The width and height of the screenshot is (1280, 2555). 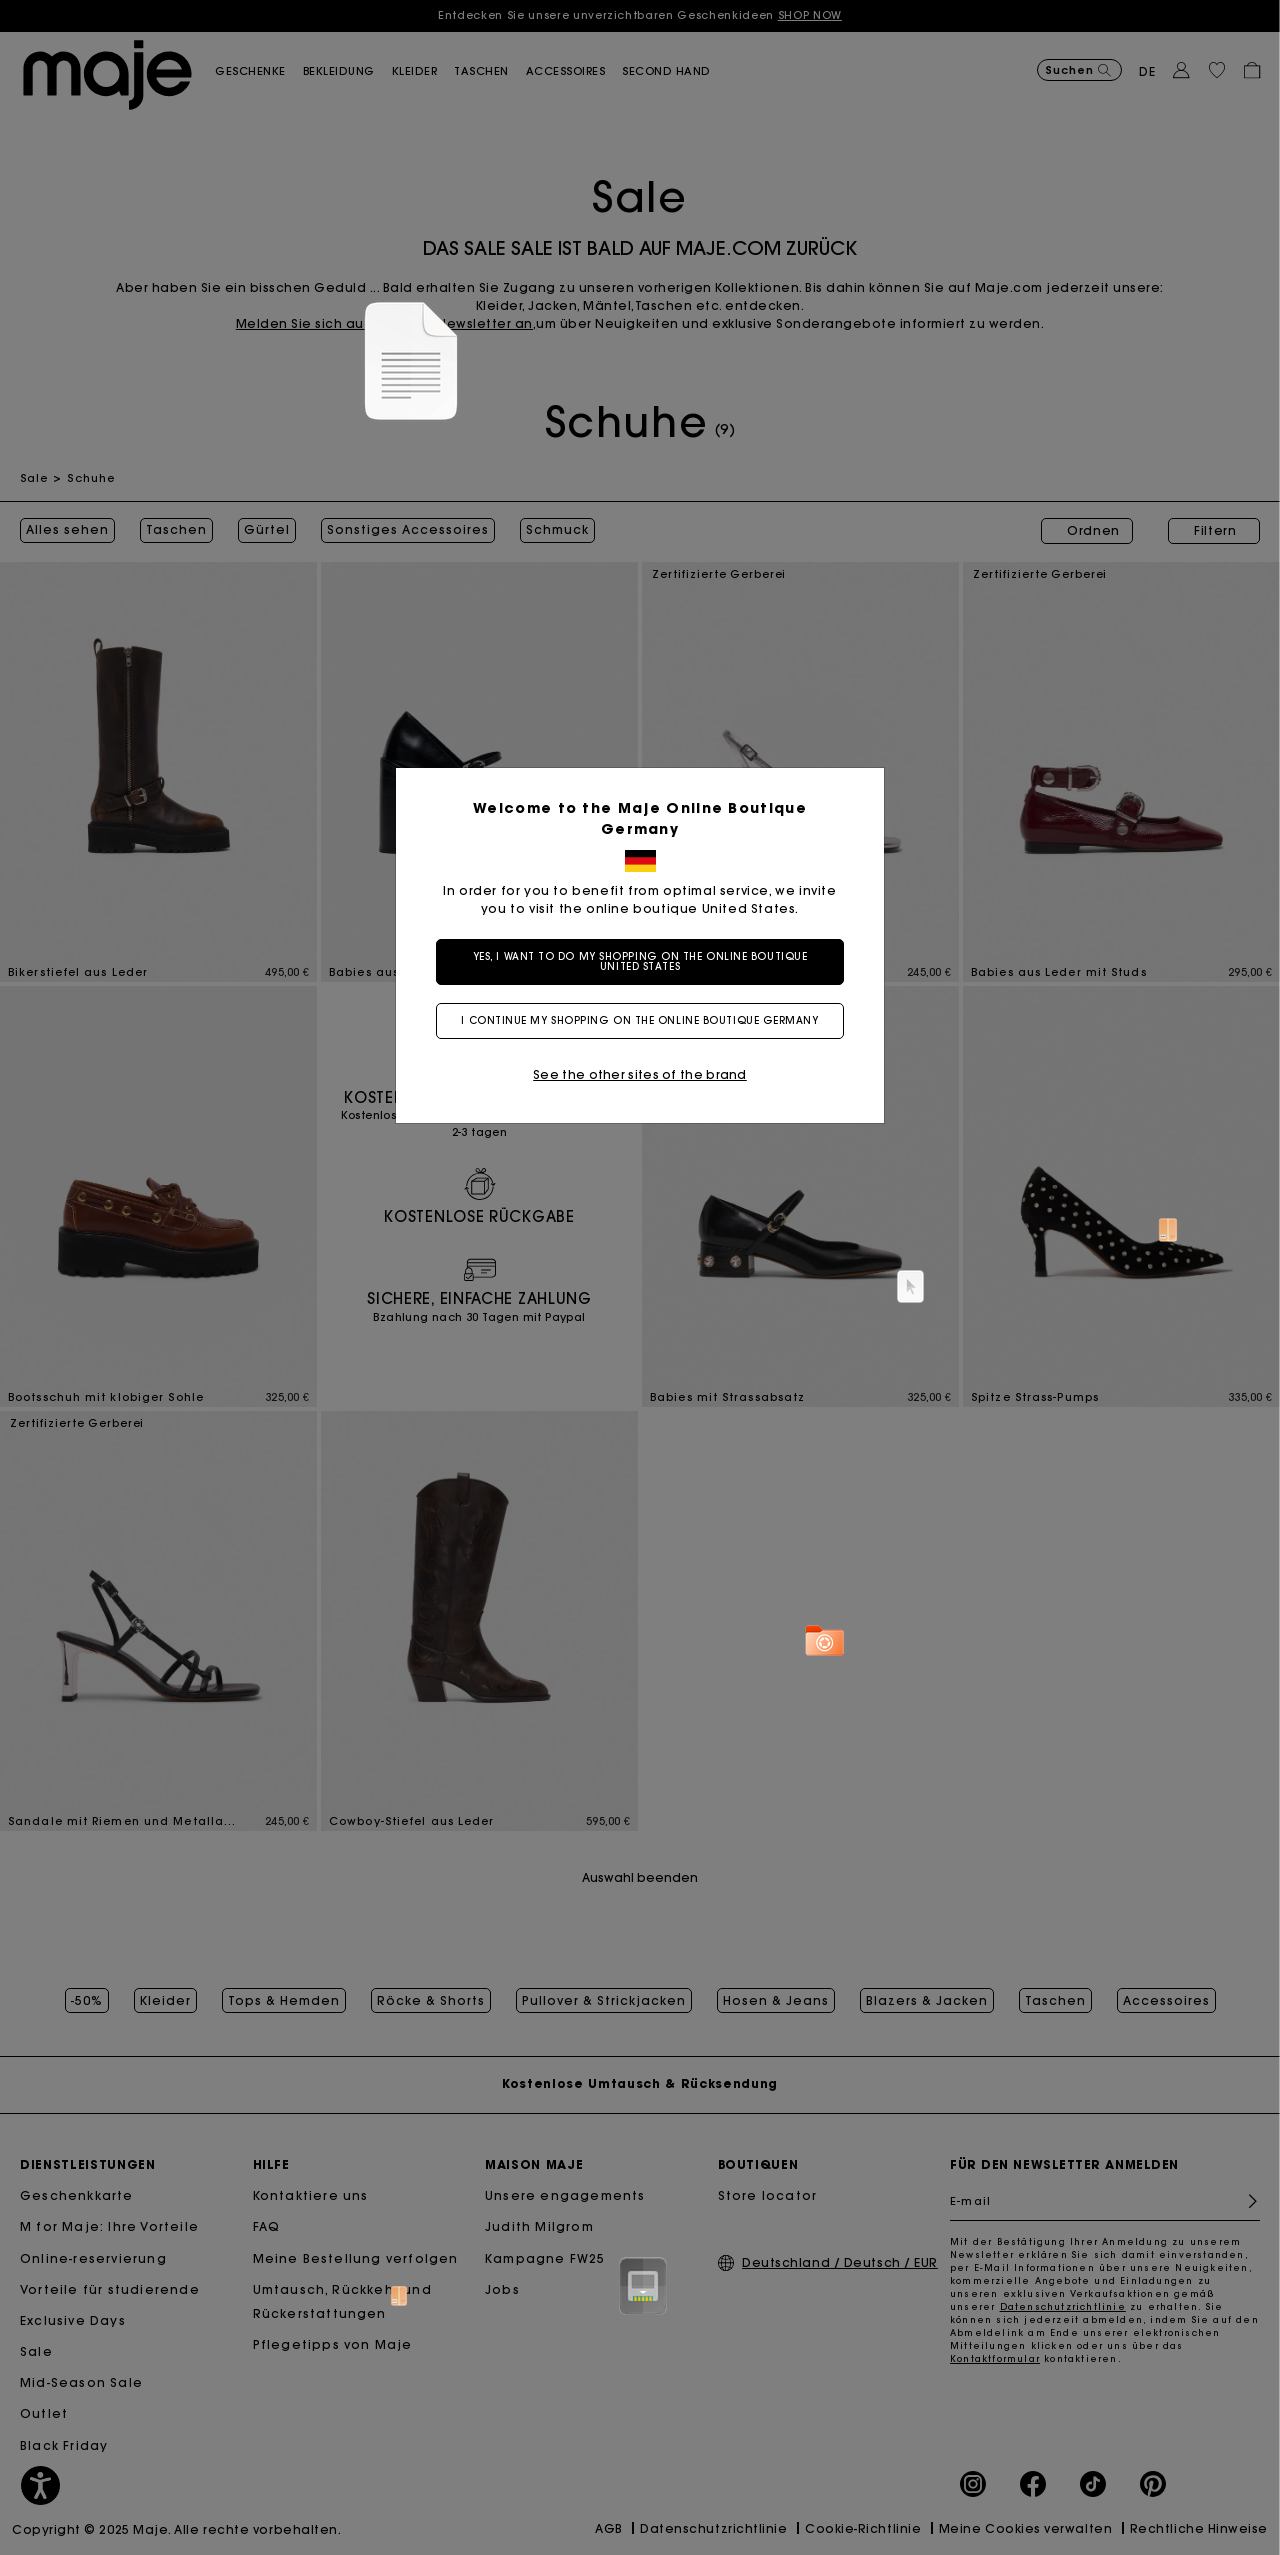 What do you see at coordinates (824, 1641) in the screenshot?
I see `open corona sdk project folder` at bounding box center [824, 1641].